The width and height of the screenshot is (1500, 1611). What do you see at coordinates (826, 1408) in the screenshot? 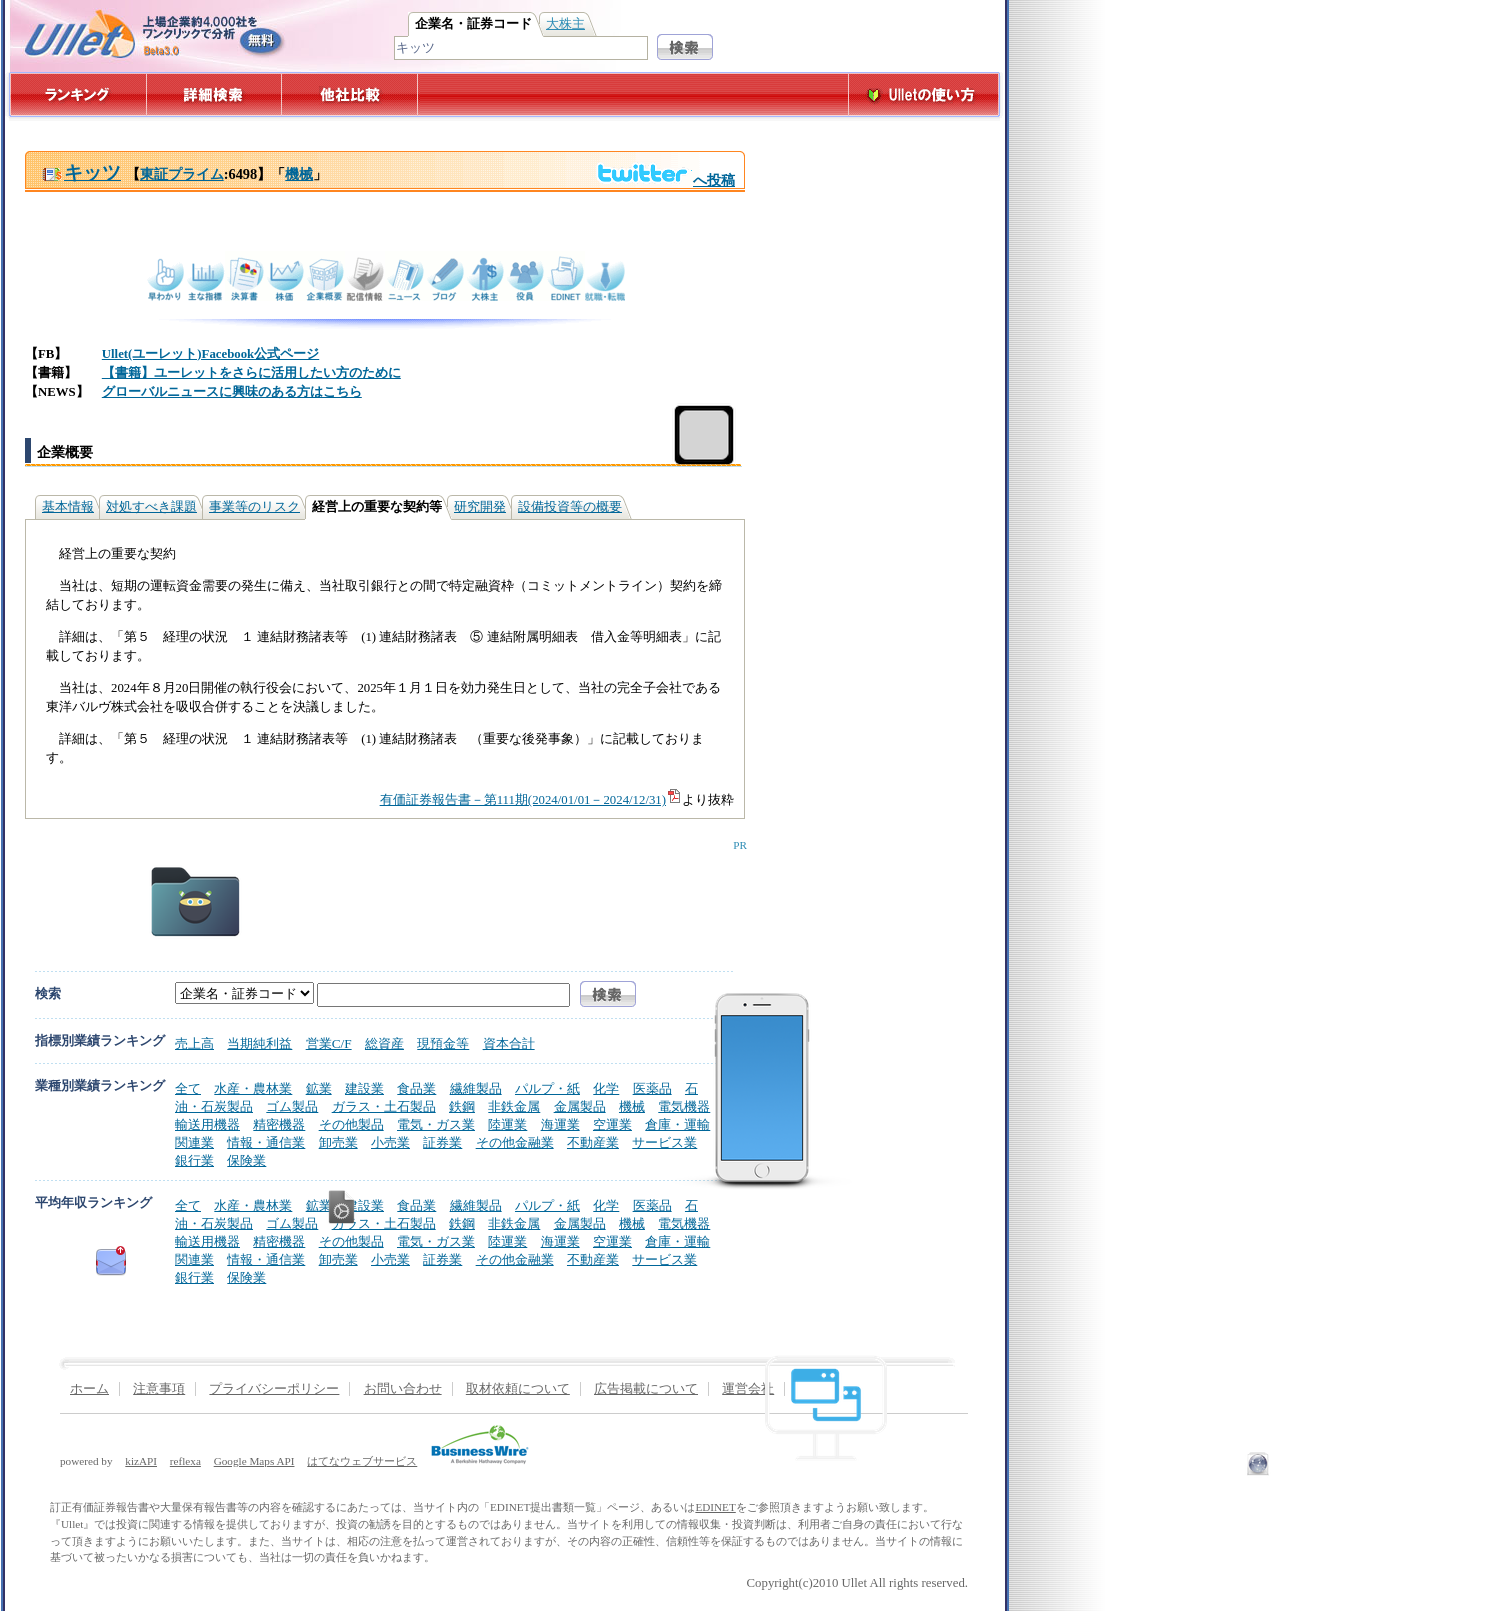
I see `rotate display to normal orientation` at bounding box center [826, 1408].